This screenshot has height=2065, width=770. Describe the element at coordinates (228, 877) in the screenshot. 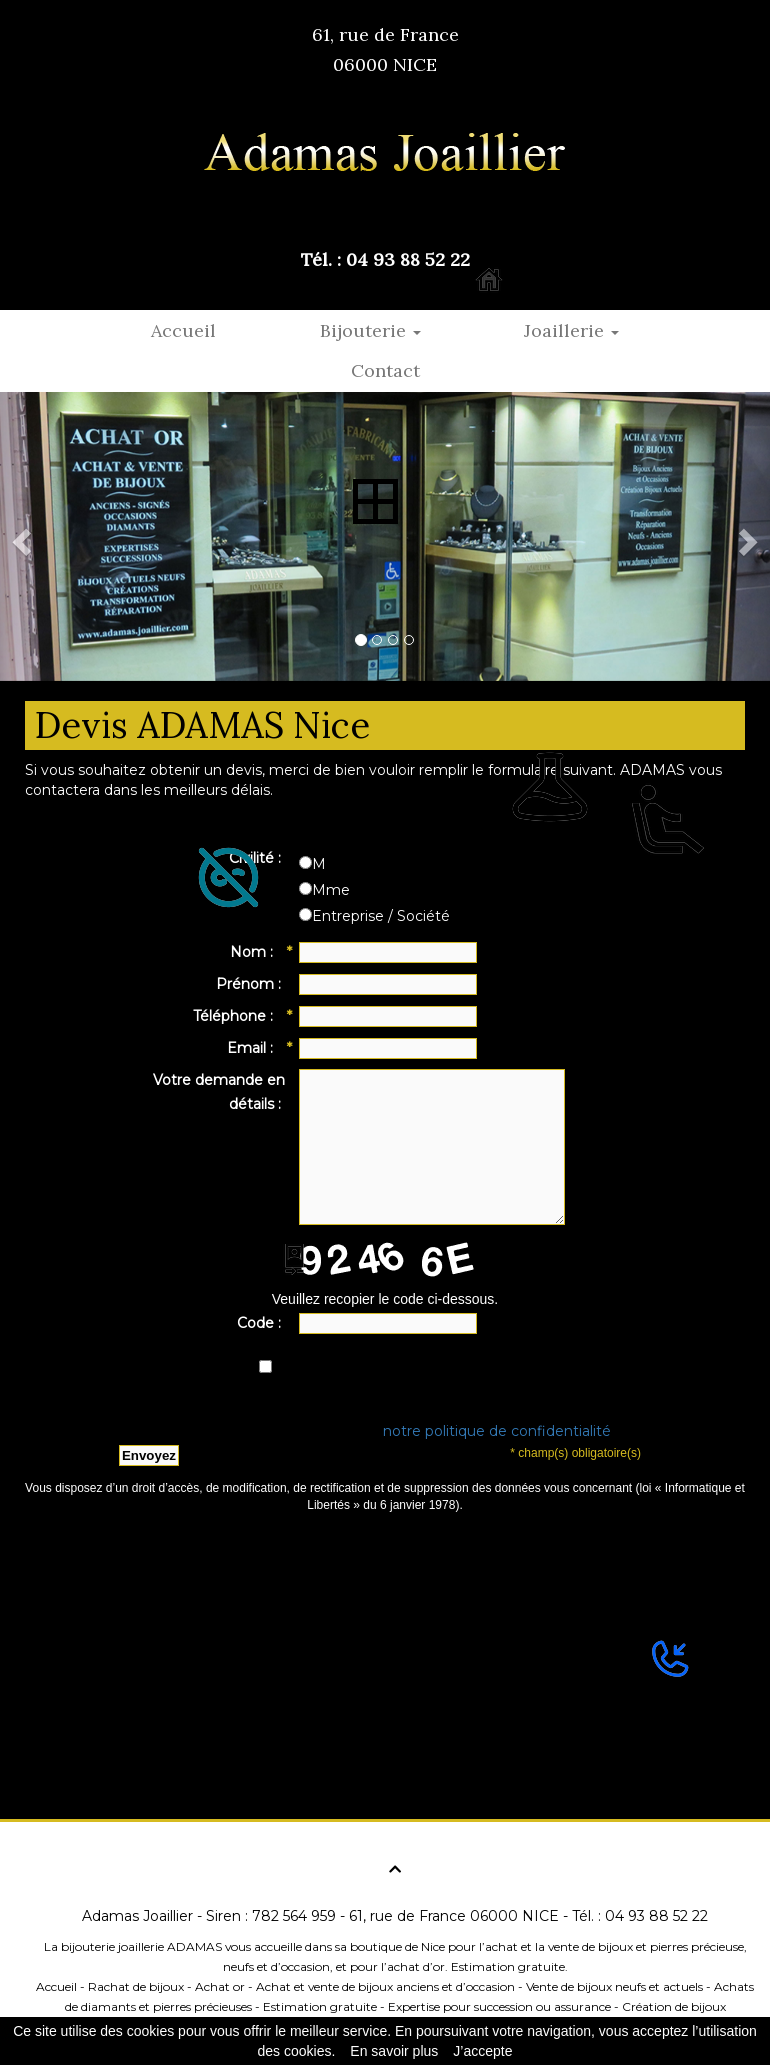

I see `indicates content is not under creative commons license` at that location.